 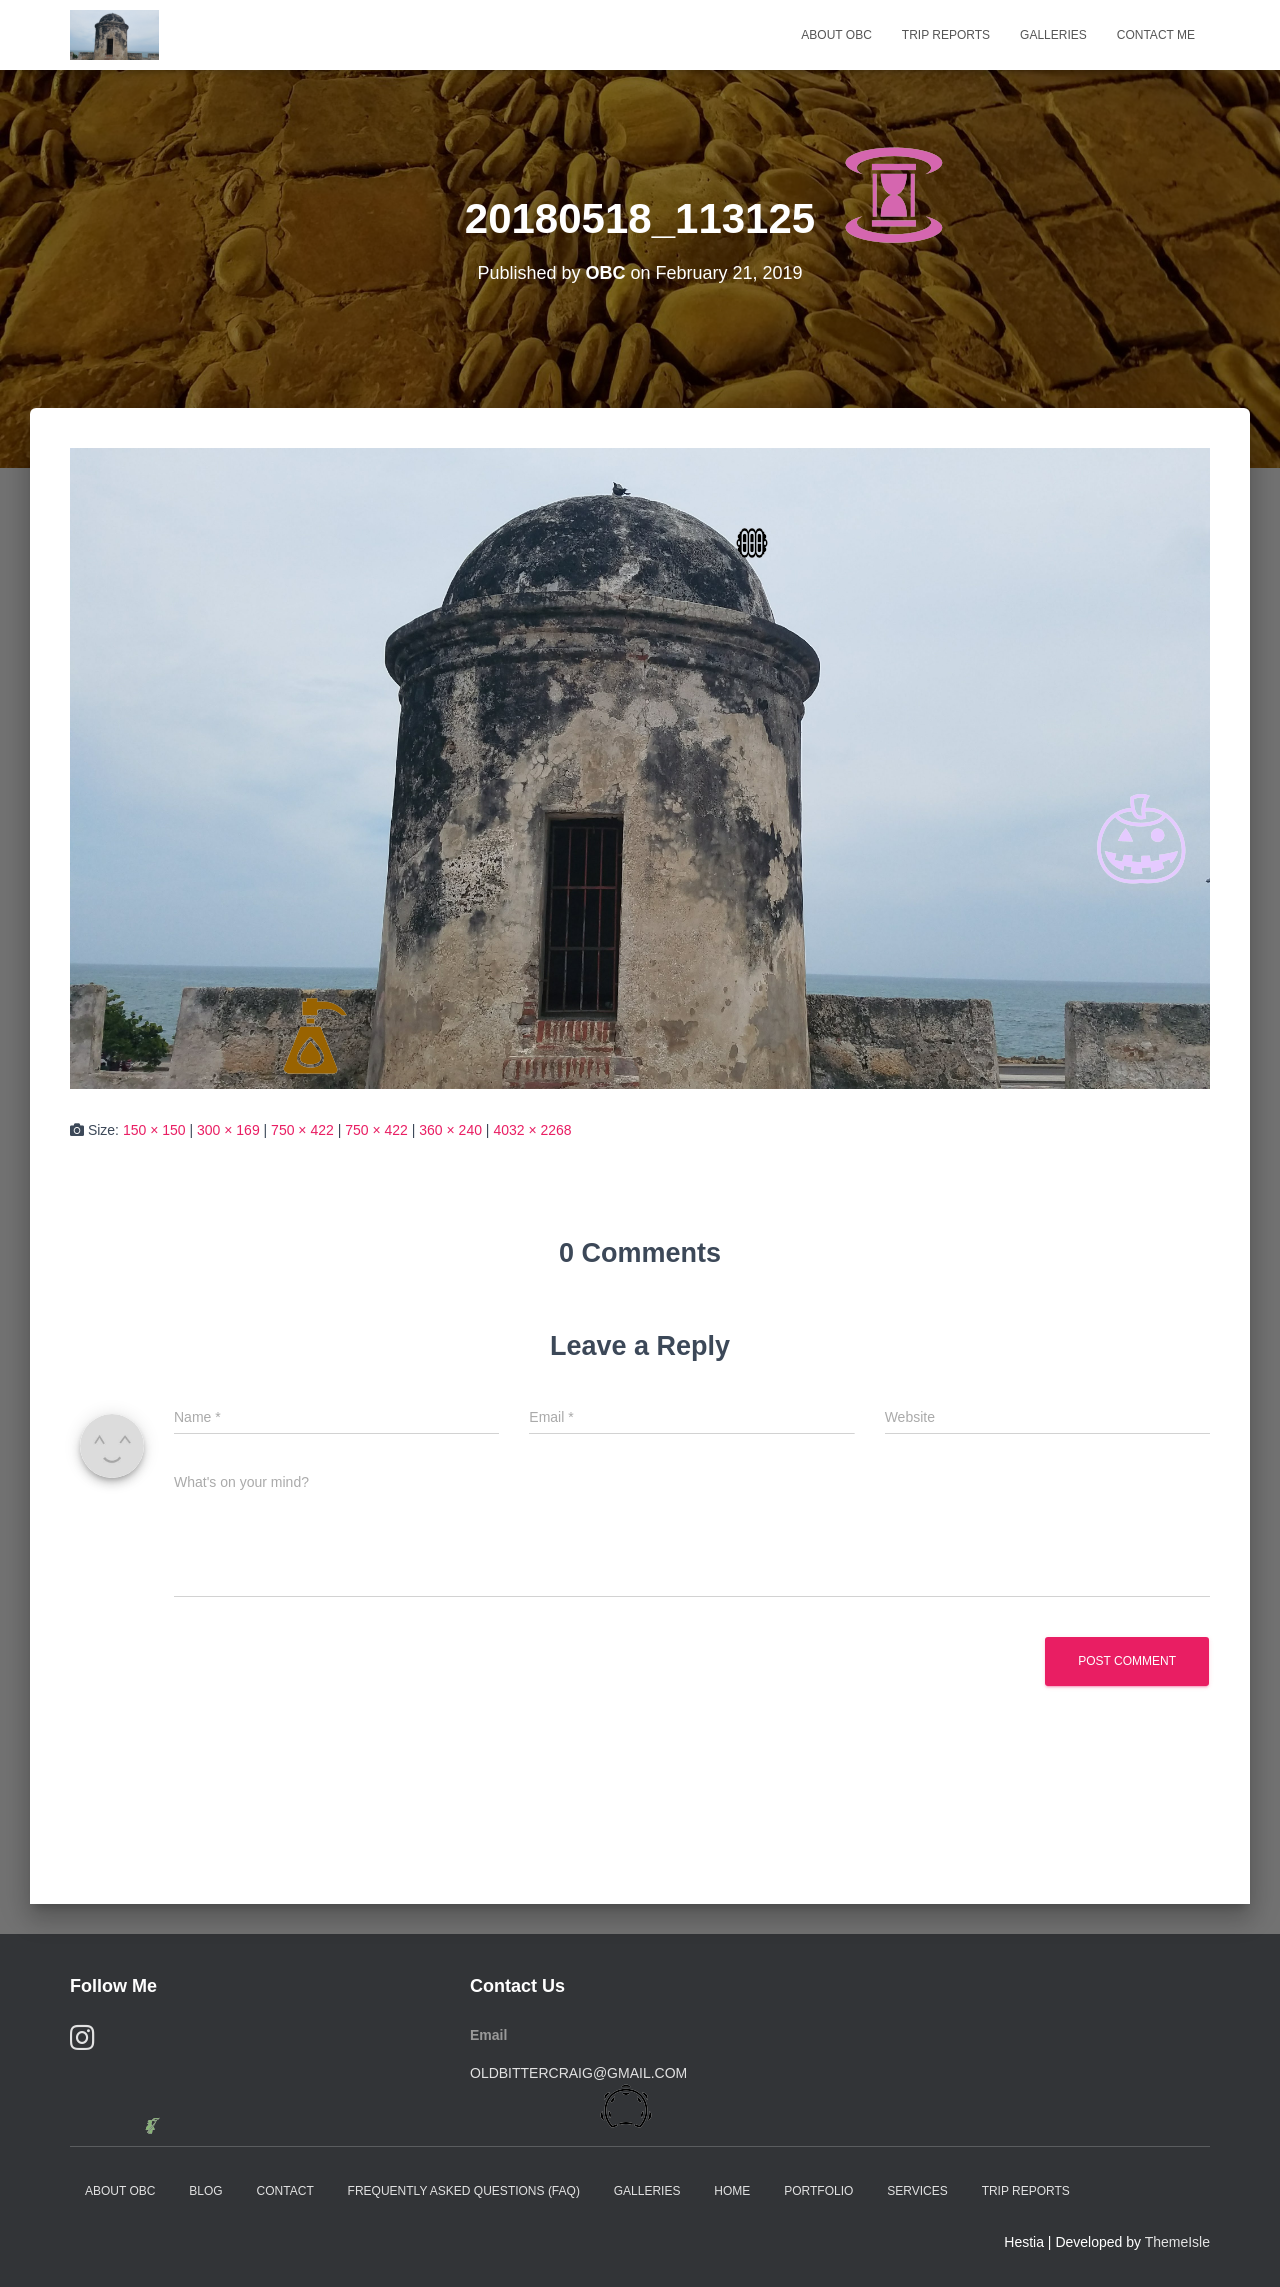 What do you see at coordinates (152, 2125) in the screenshot?
I see `select ninja character class` at bounding box center [152, 2125].